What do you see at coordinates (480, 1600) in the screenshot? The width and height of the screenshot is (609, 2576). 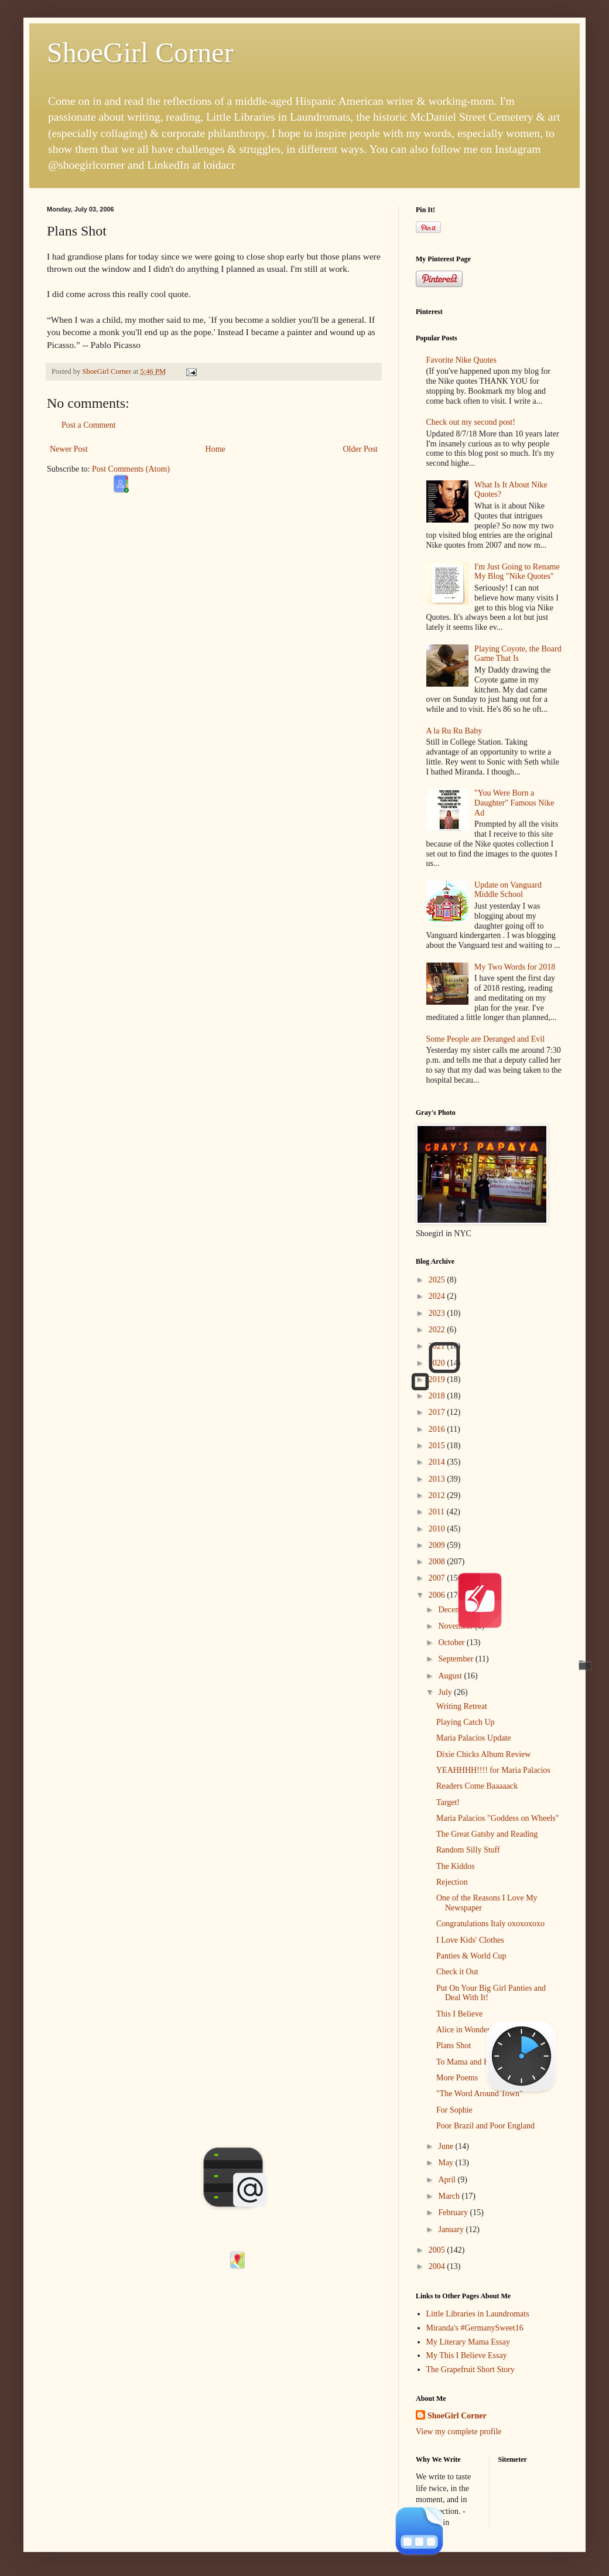 I see `postscript or vector document file` at bounding box center [480, 1600].